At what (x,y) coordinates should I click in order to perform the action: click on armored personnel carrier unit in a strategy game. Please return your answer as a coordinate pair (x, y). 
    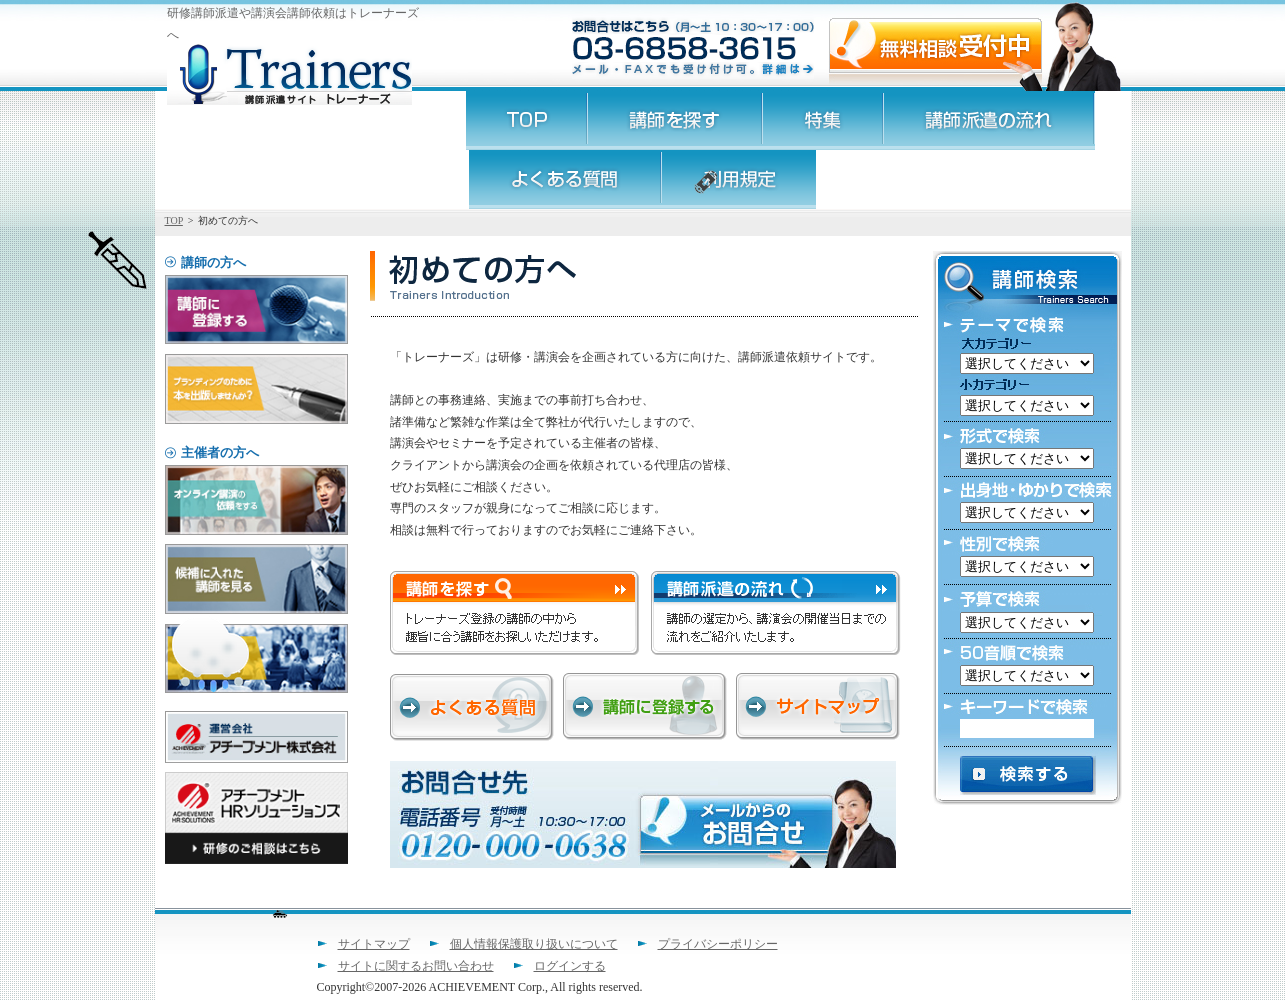
    Looking at the image, I should click on (280, 914).